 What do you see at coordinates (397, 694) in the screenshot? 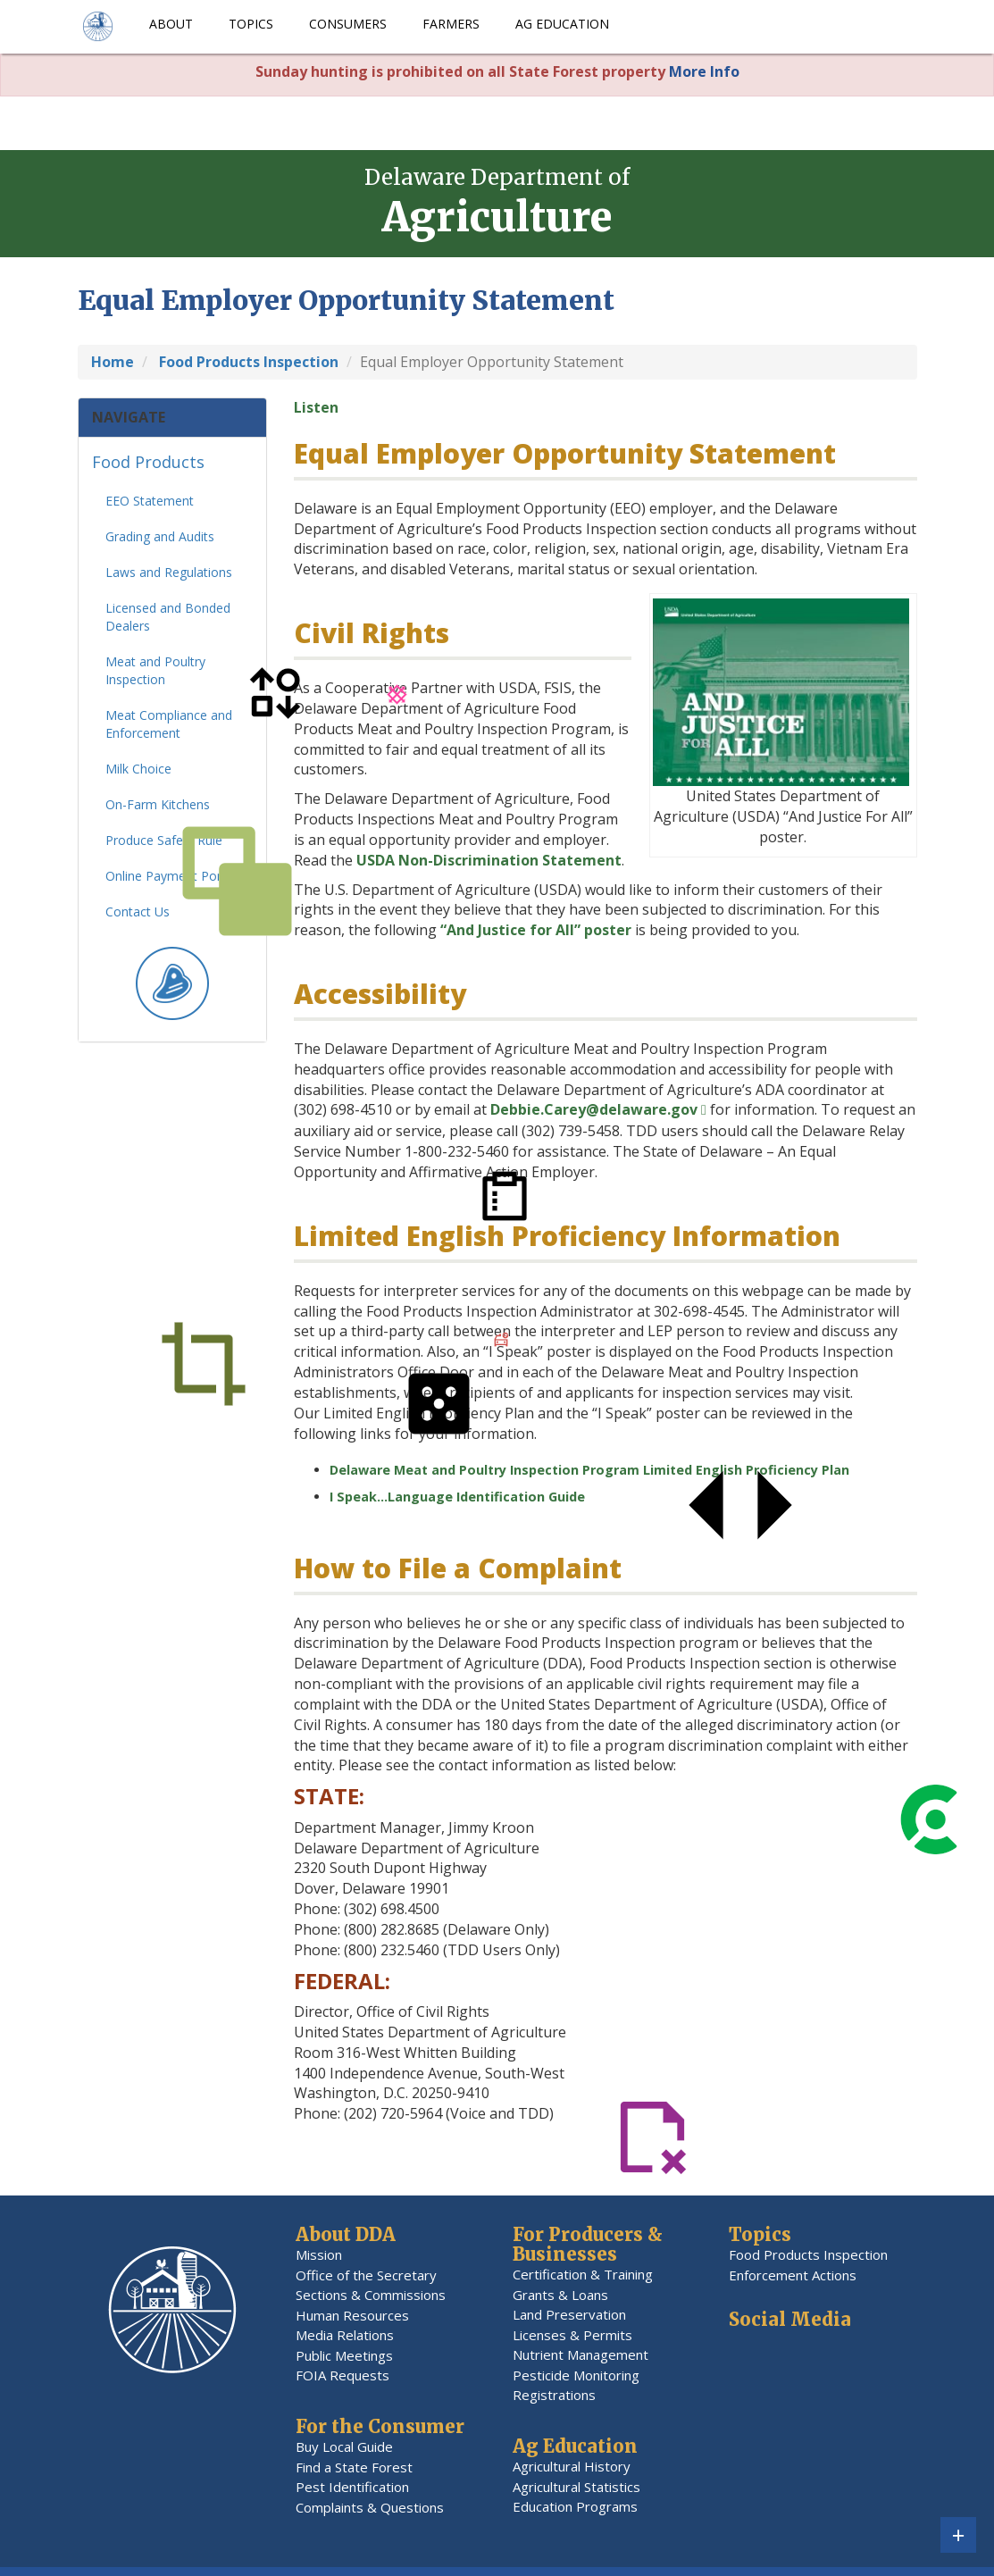
I see `centos linux operating system logo` at bounding box center [397, 694].